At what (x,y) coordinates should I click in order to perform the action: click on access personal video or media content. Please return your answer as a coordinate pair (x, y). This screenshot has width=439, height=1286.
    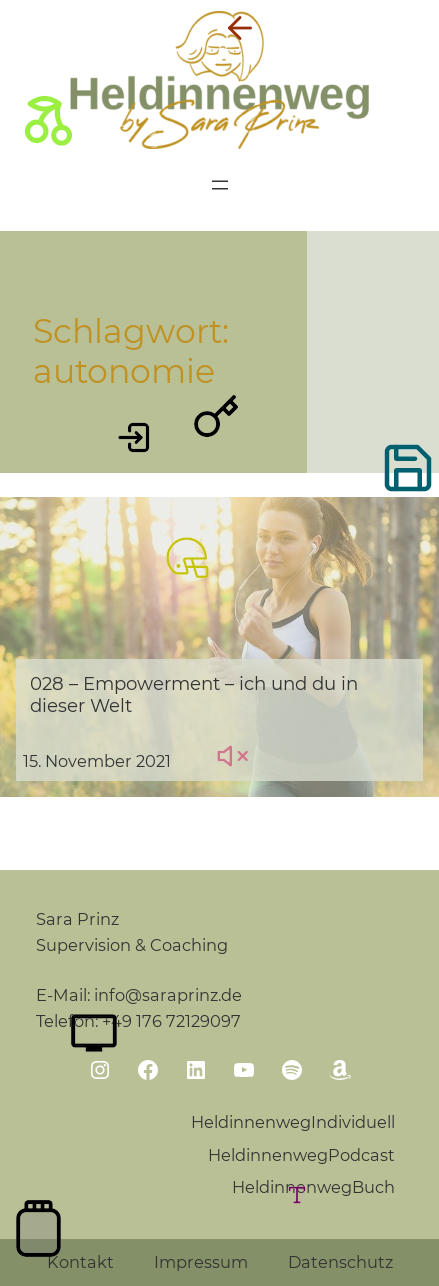
    Looking at the image, I should click on (94, 1033).